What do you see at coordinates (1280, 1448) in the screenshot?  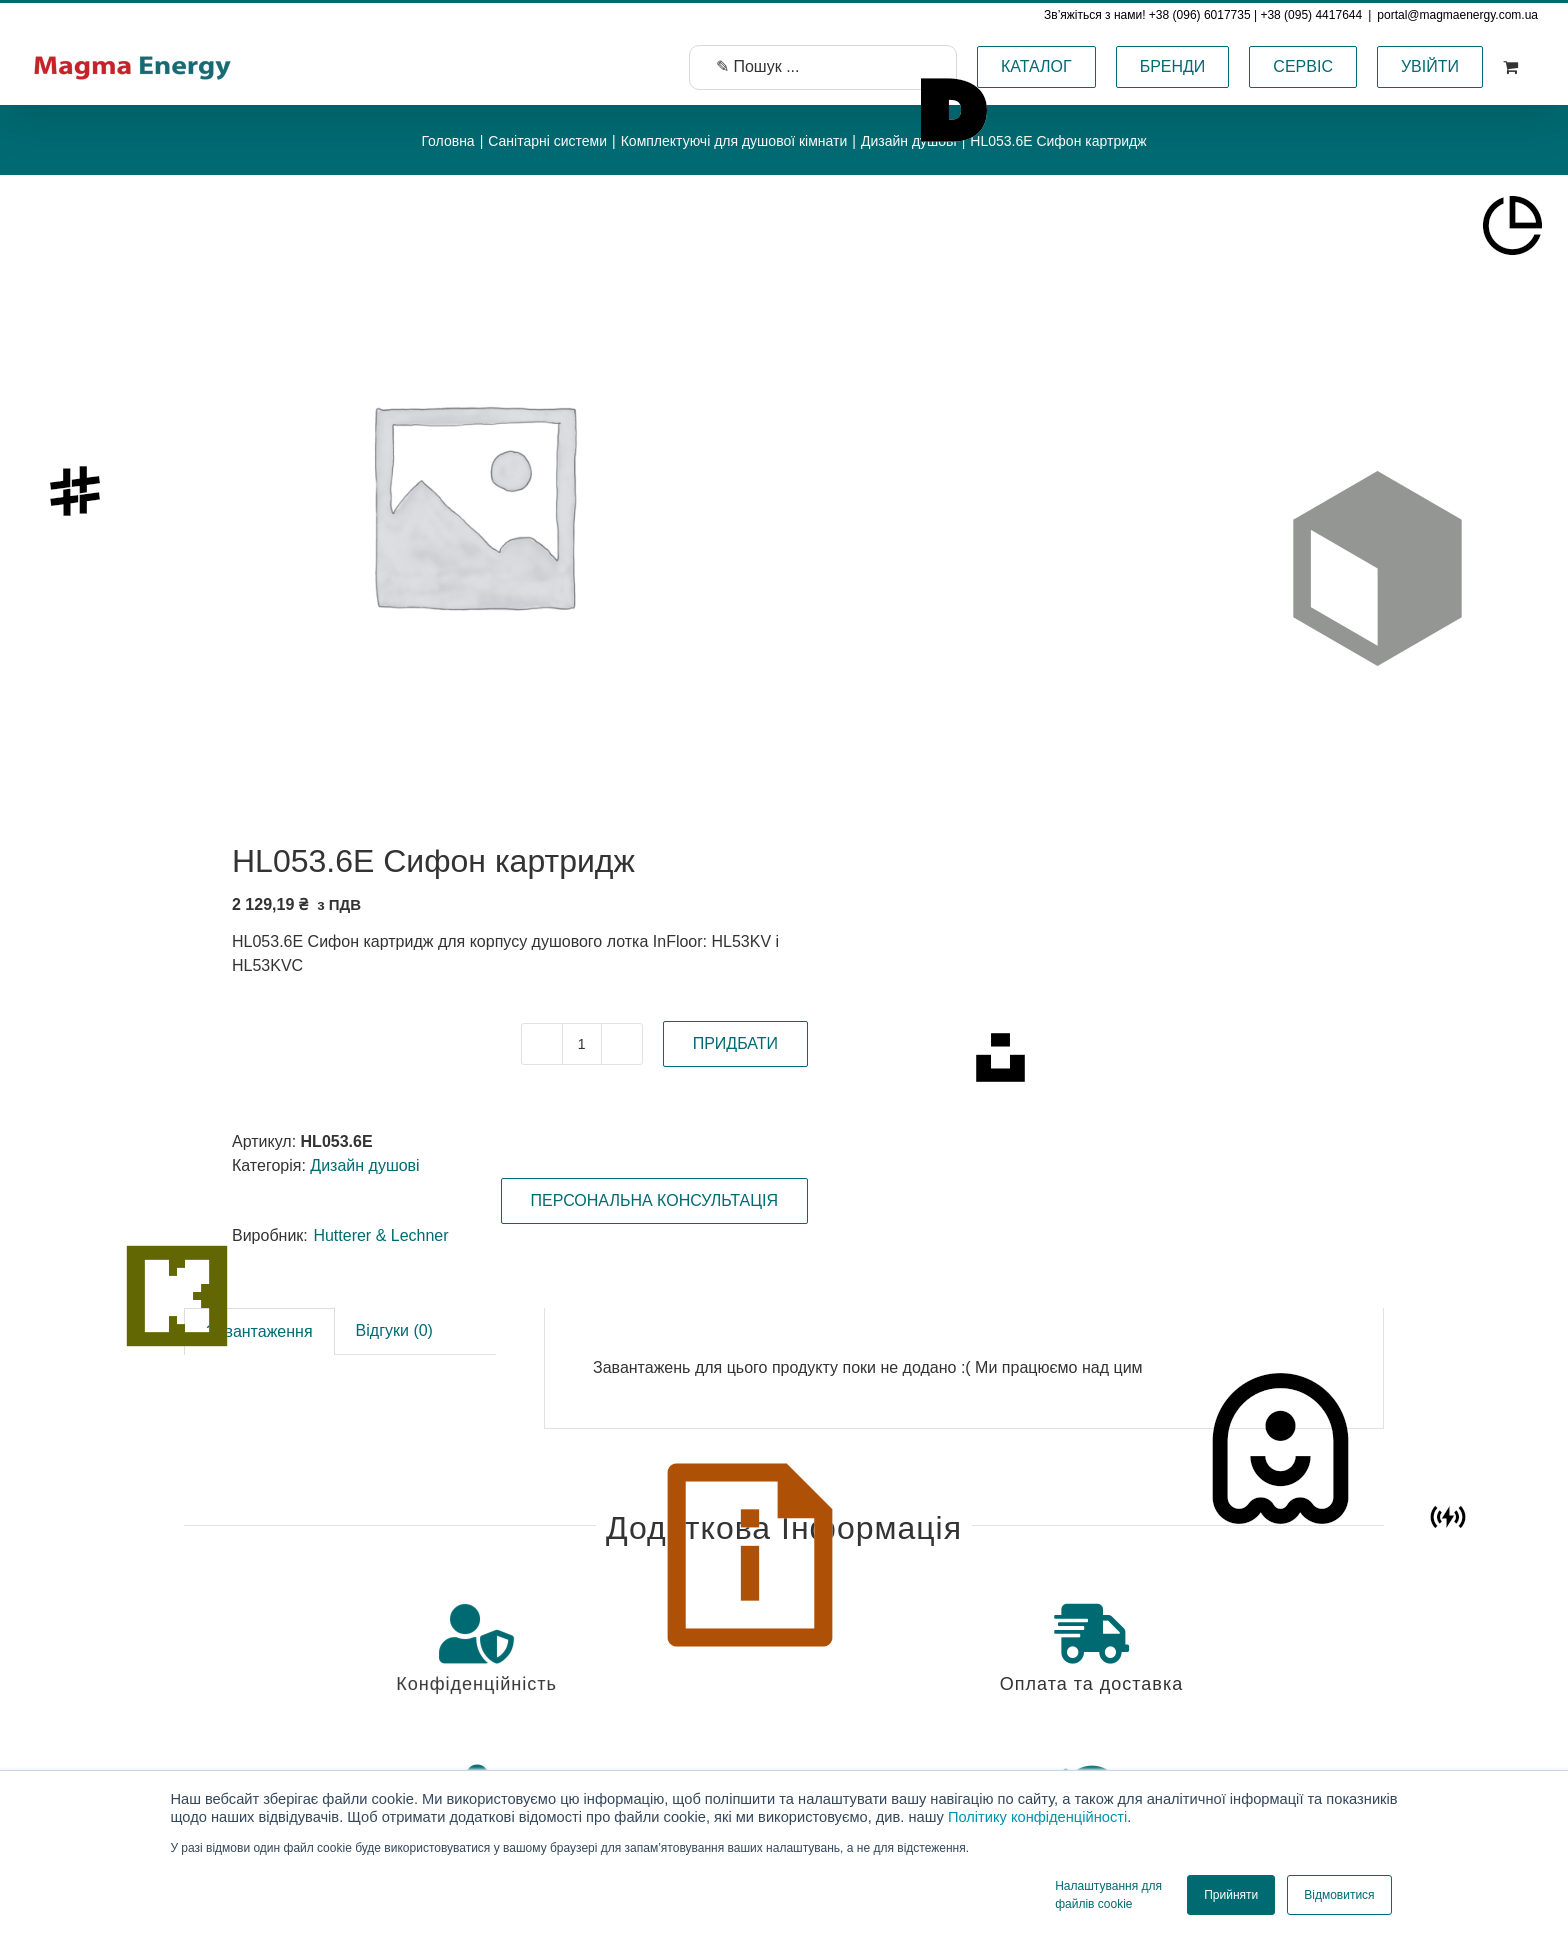 I see `fun ghost avatar or profile icon` at bounding box center [1280, 1448].